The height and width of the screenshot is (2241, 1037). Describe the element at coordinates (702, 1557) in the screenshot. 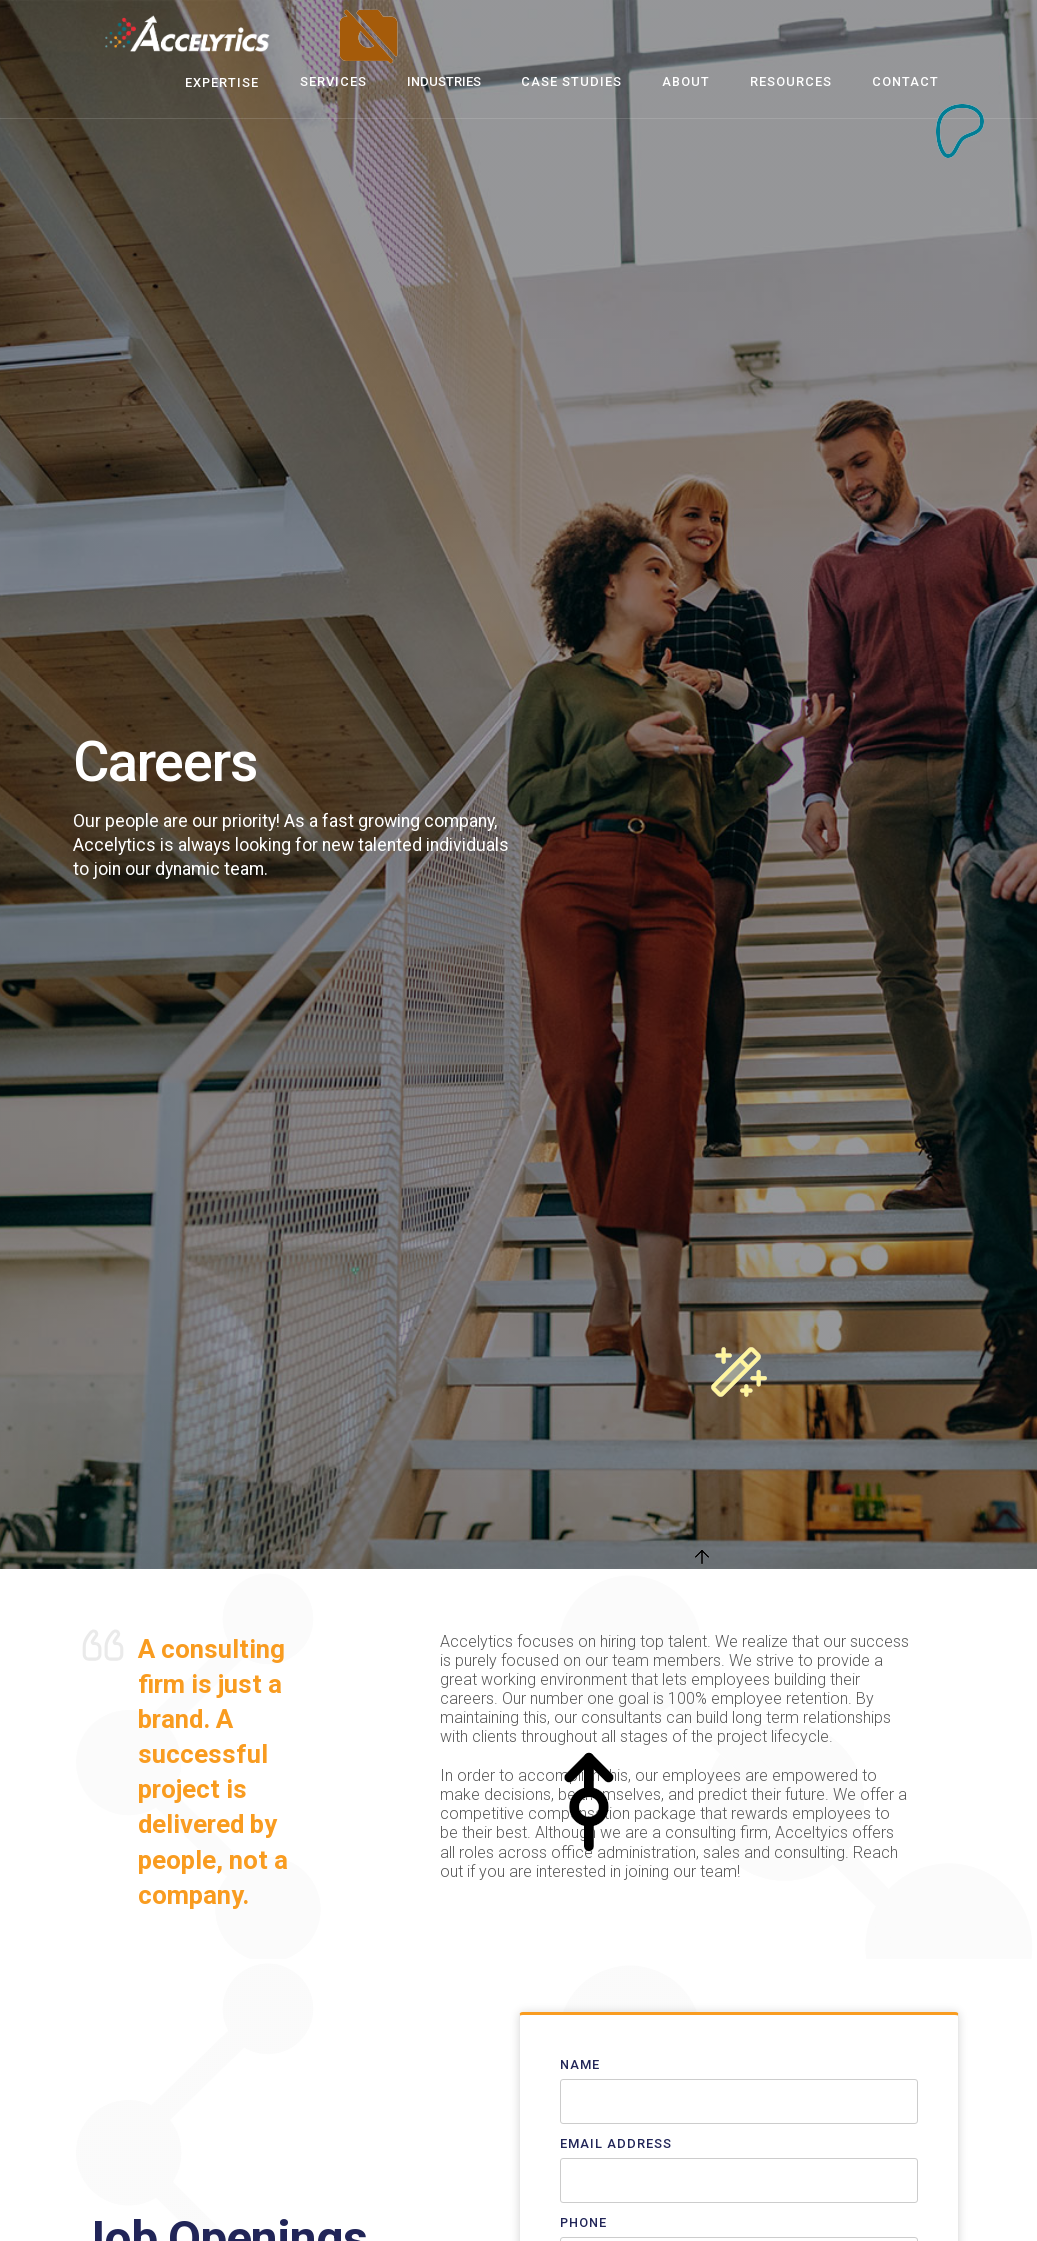

I see `scroll to top of page` at that location.